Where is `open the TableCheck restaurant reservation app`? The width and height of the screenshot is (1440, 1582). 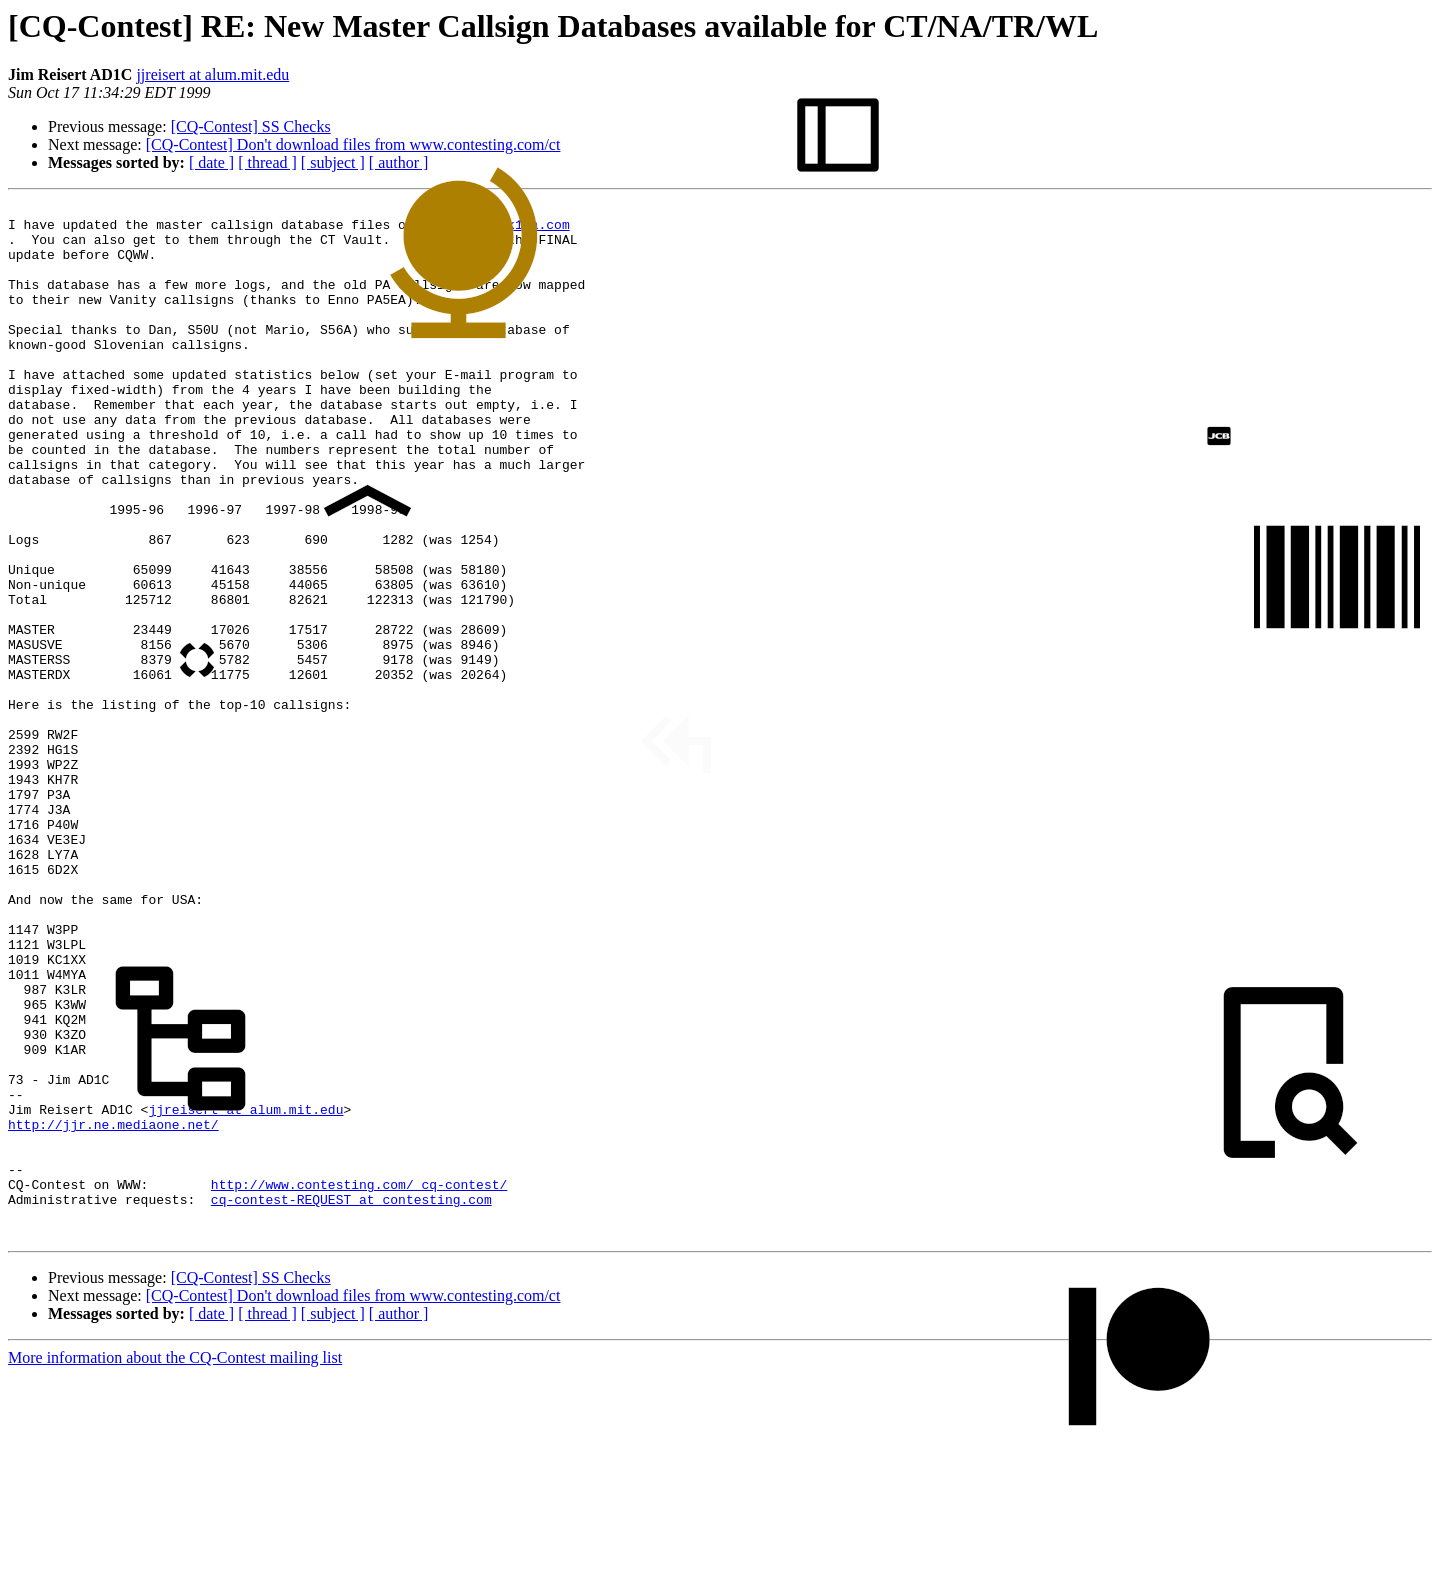
open the TableCheck restaurant reservation app is located at coordinates (197, 660).